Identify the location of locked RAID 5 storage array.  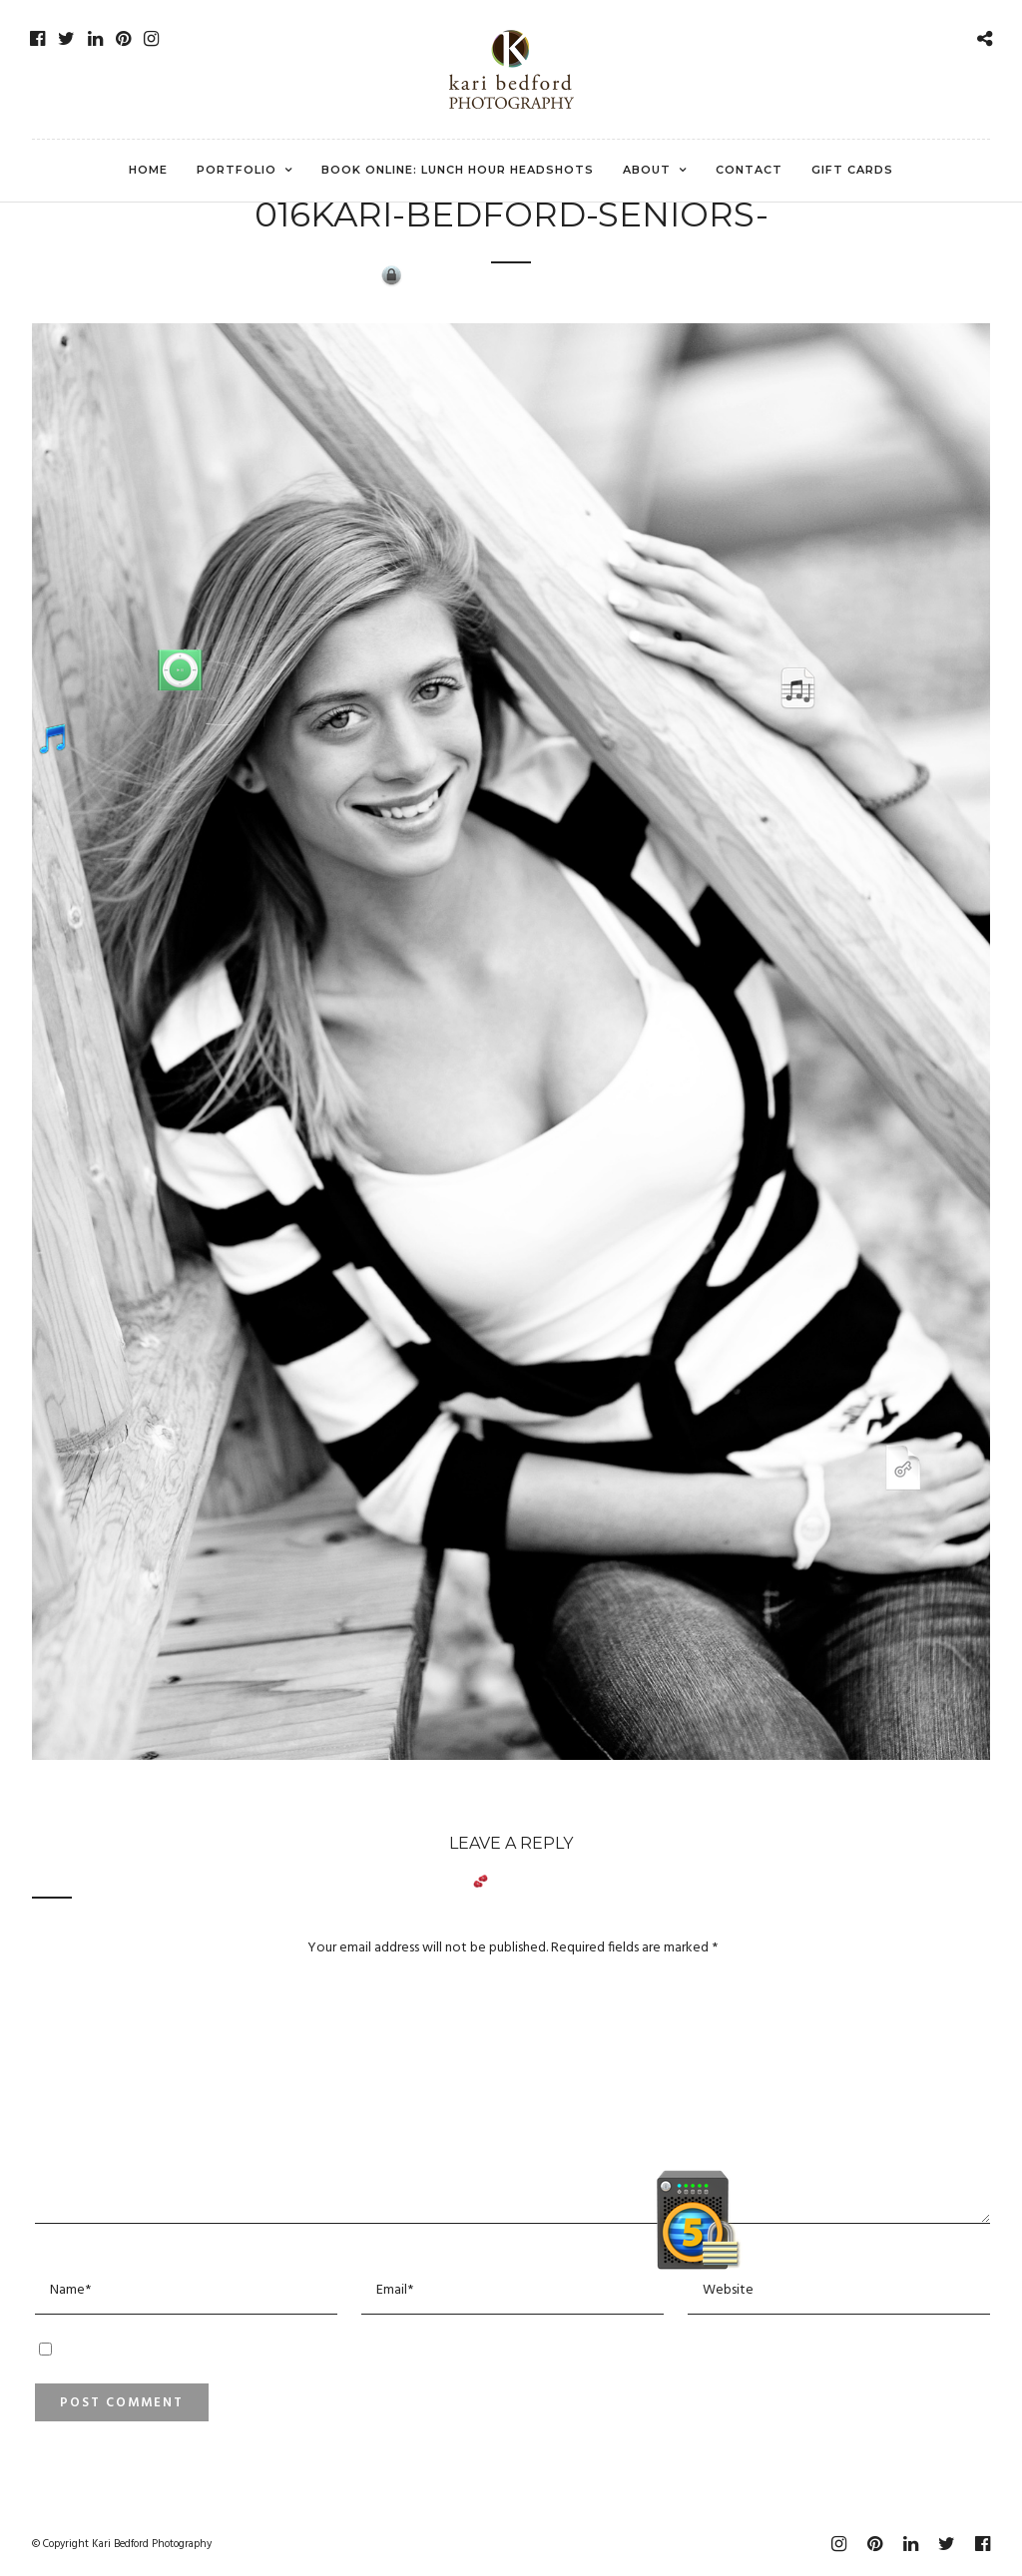
(693, 2220).